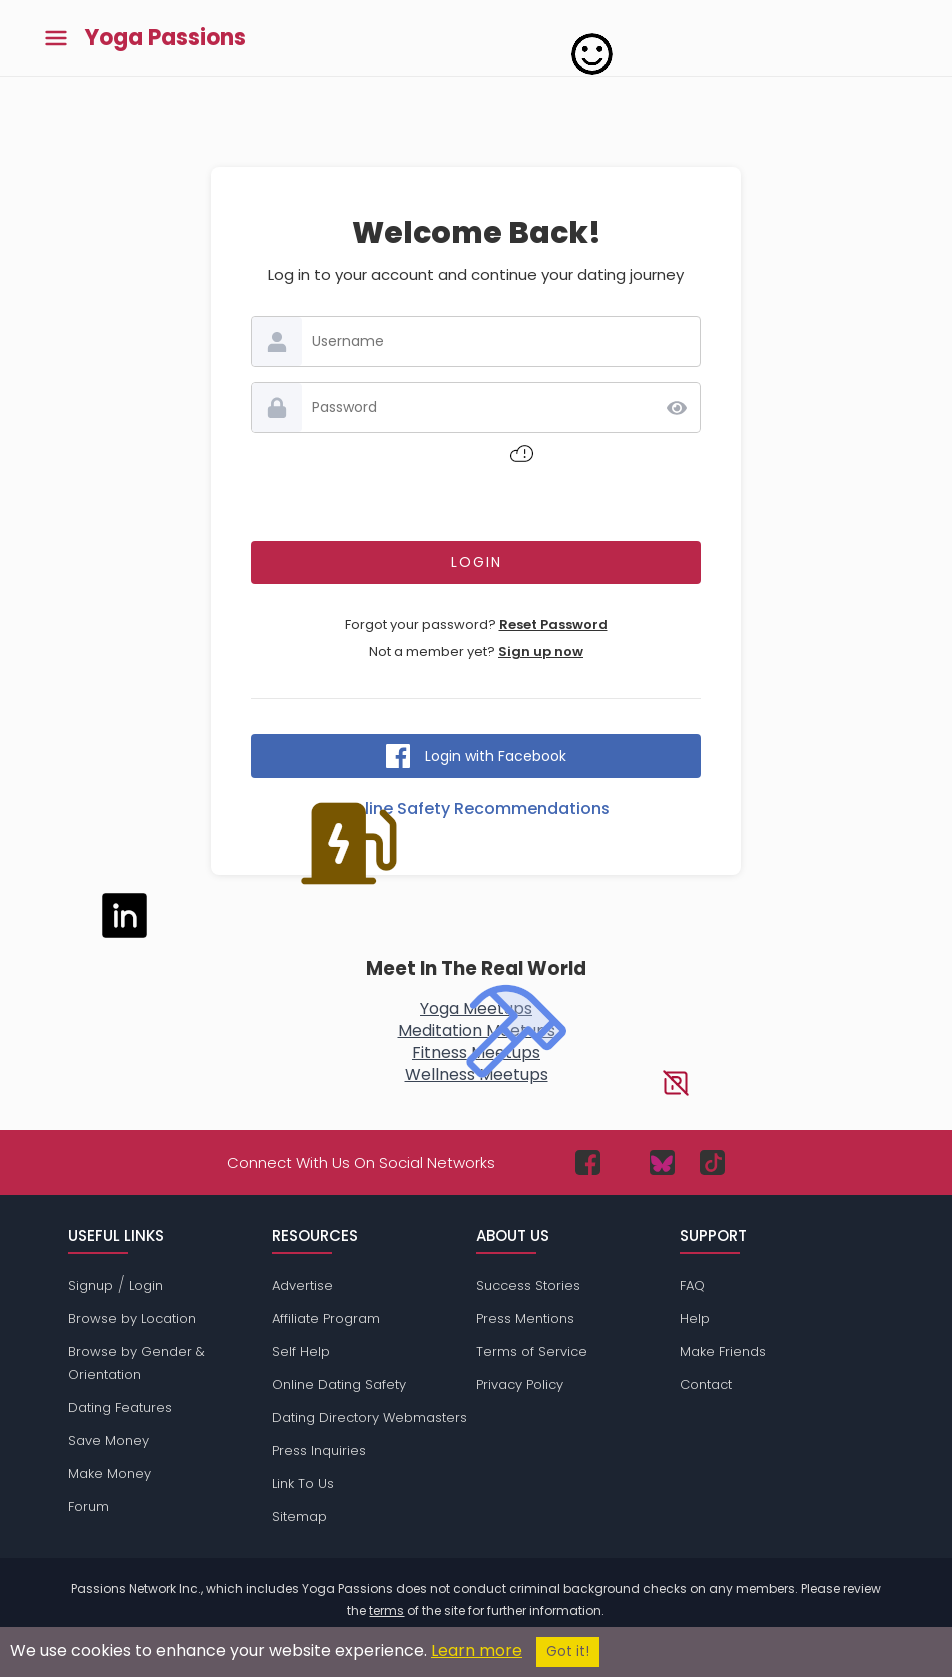 This screenshot has height=1677, width=952. Describe the element at coordinates (521, 453) in the screenshot. I see `cloud storage warning or issue detected` at that location.